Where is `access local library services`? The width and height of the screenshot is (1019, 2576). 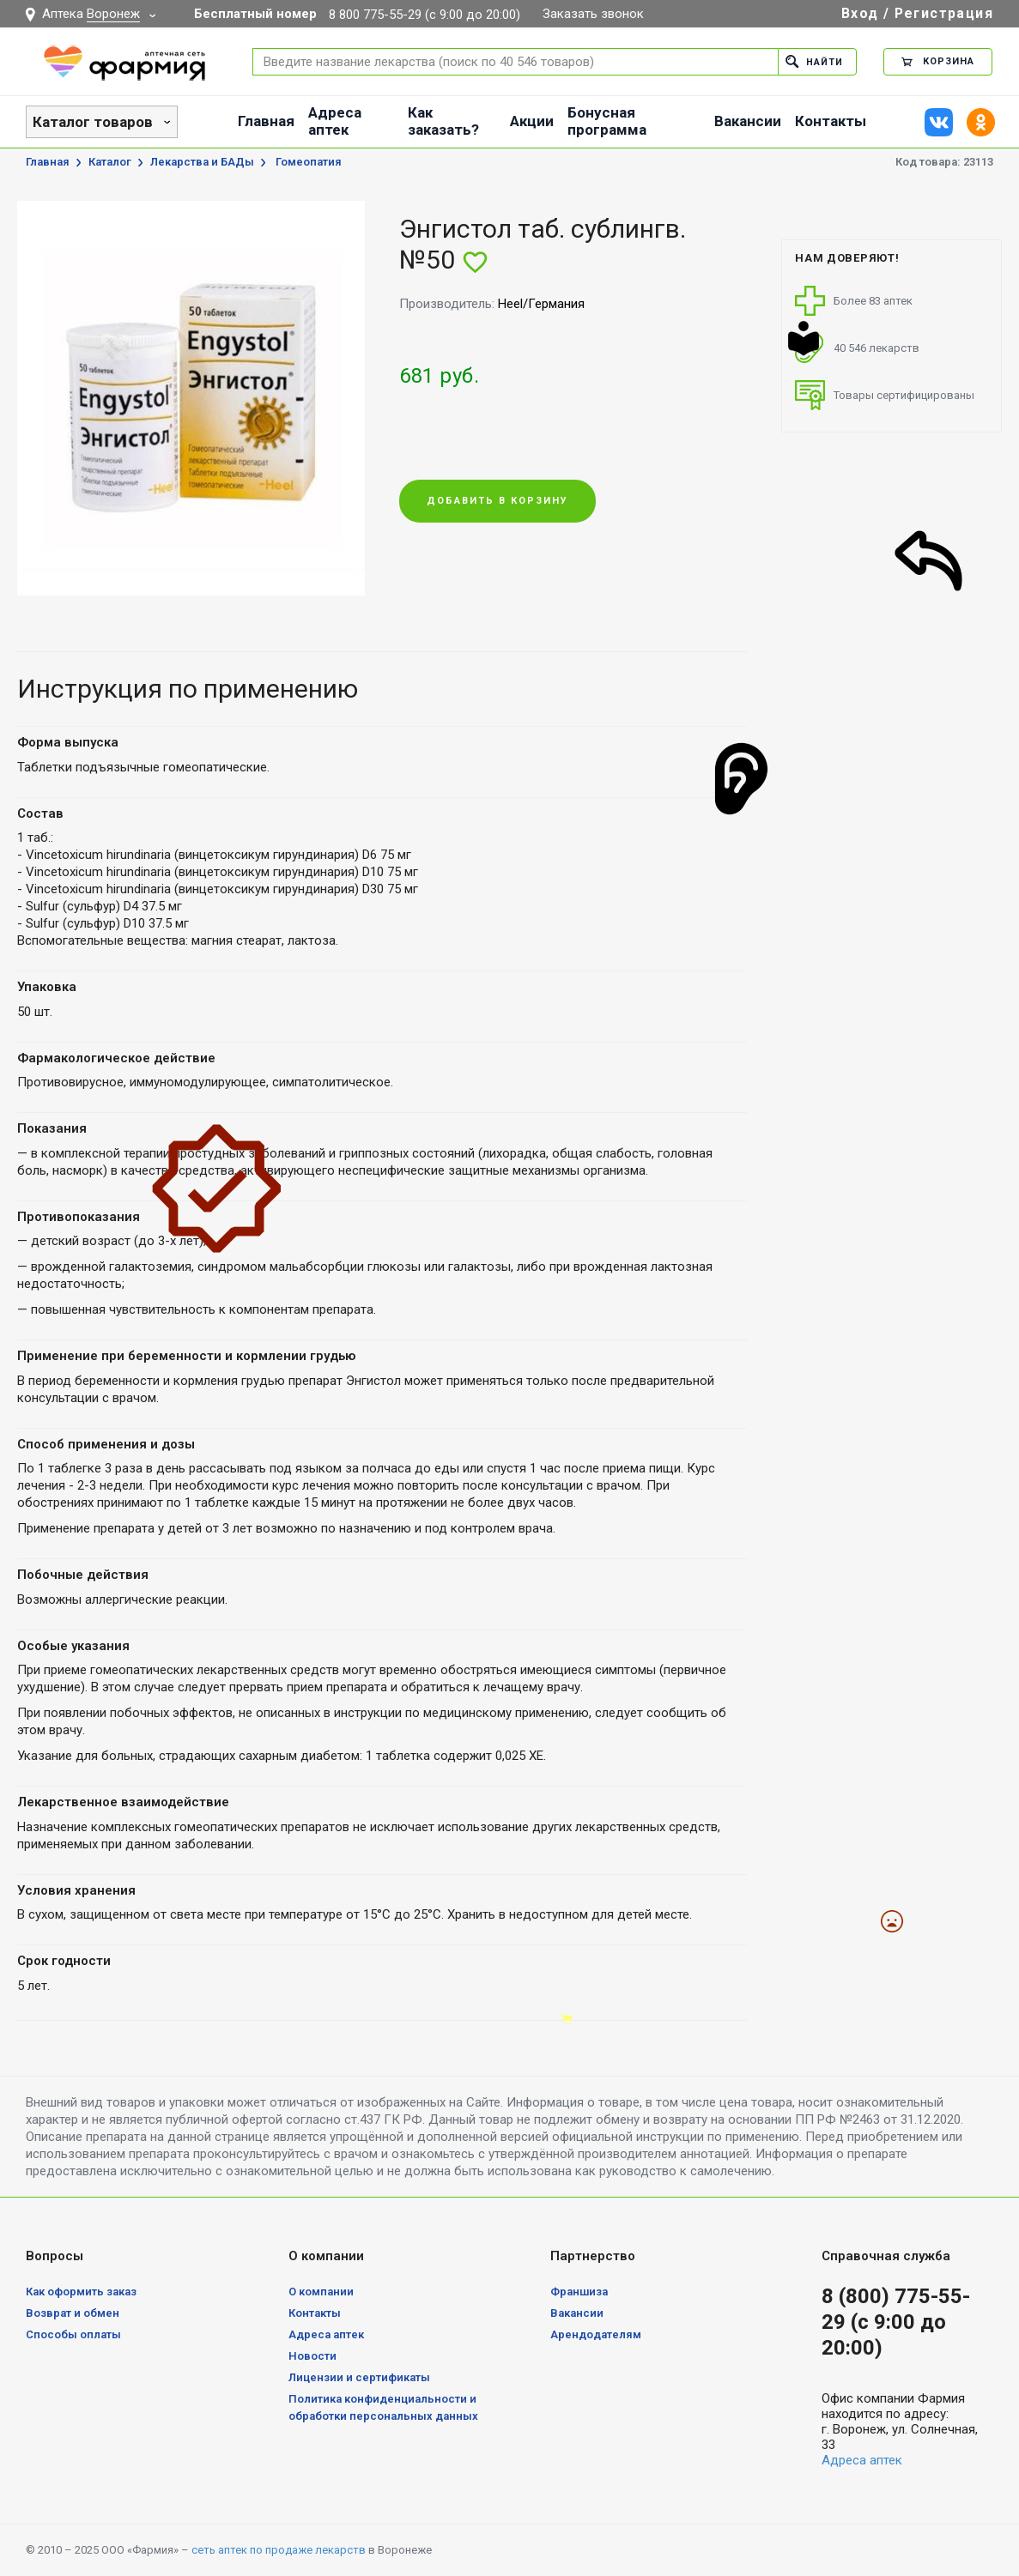
access local library services is located at coordinates (804, 338).